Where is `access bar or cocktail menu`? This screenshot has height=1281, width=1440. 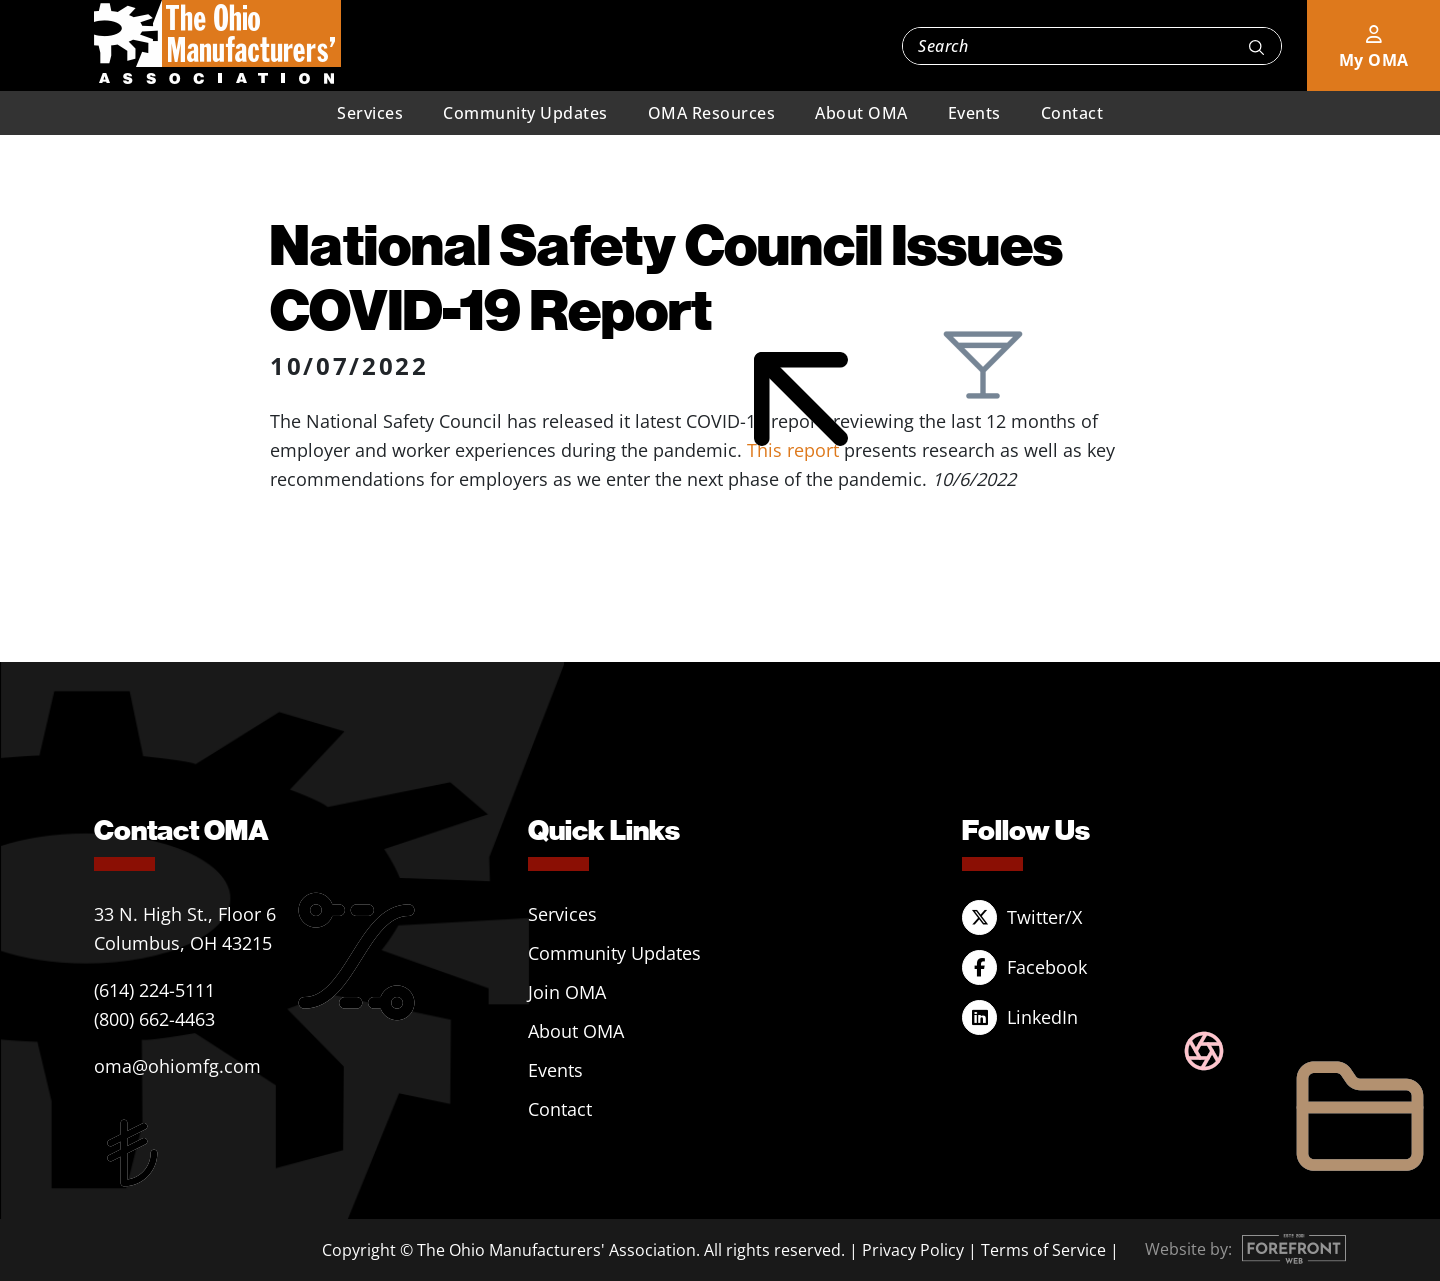
access bar or cocktail menu is located at coordinates (983, 365).